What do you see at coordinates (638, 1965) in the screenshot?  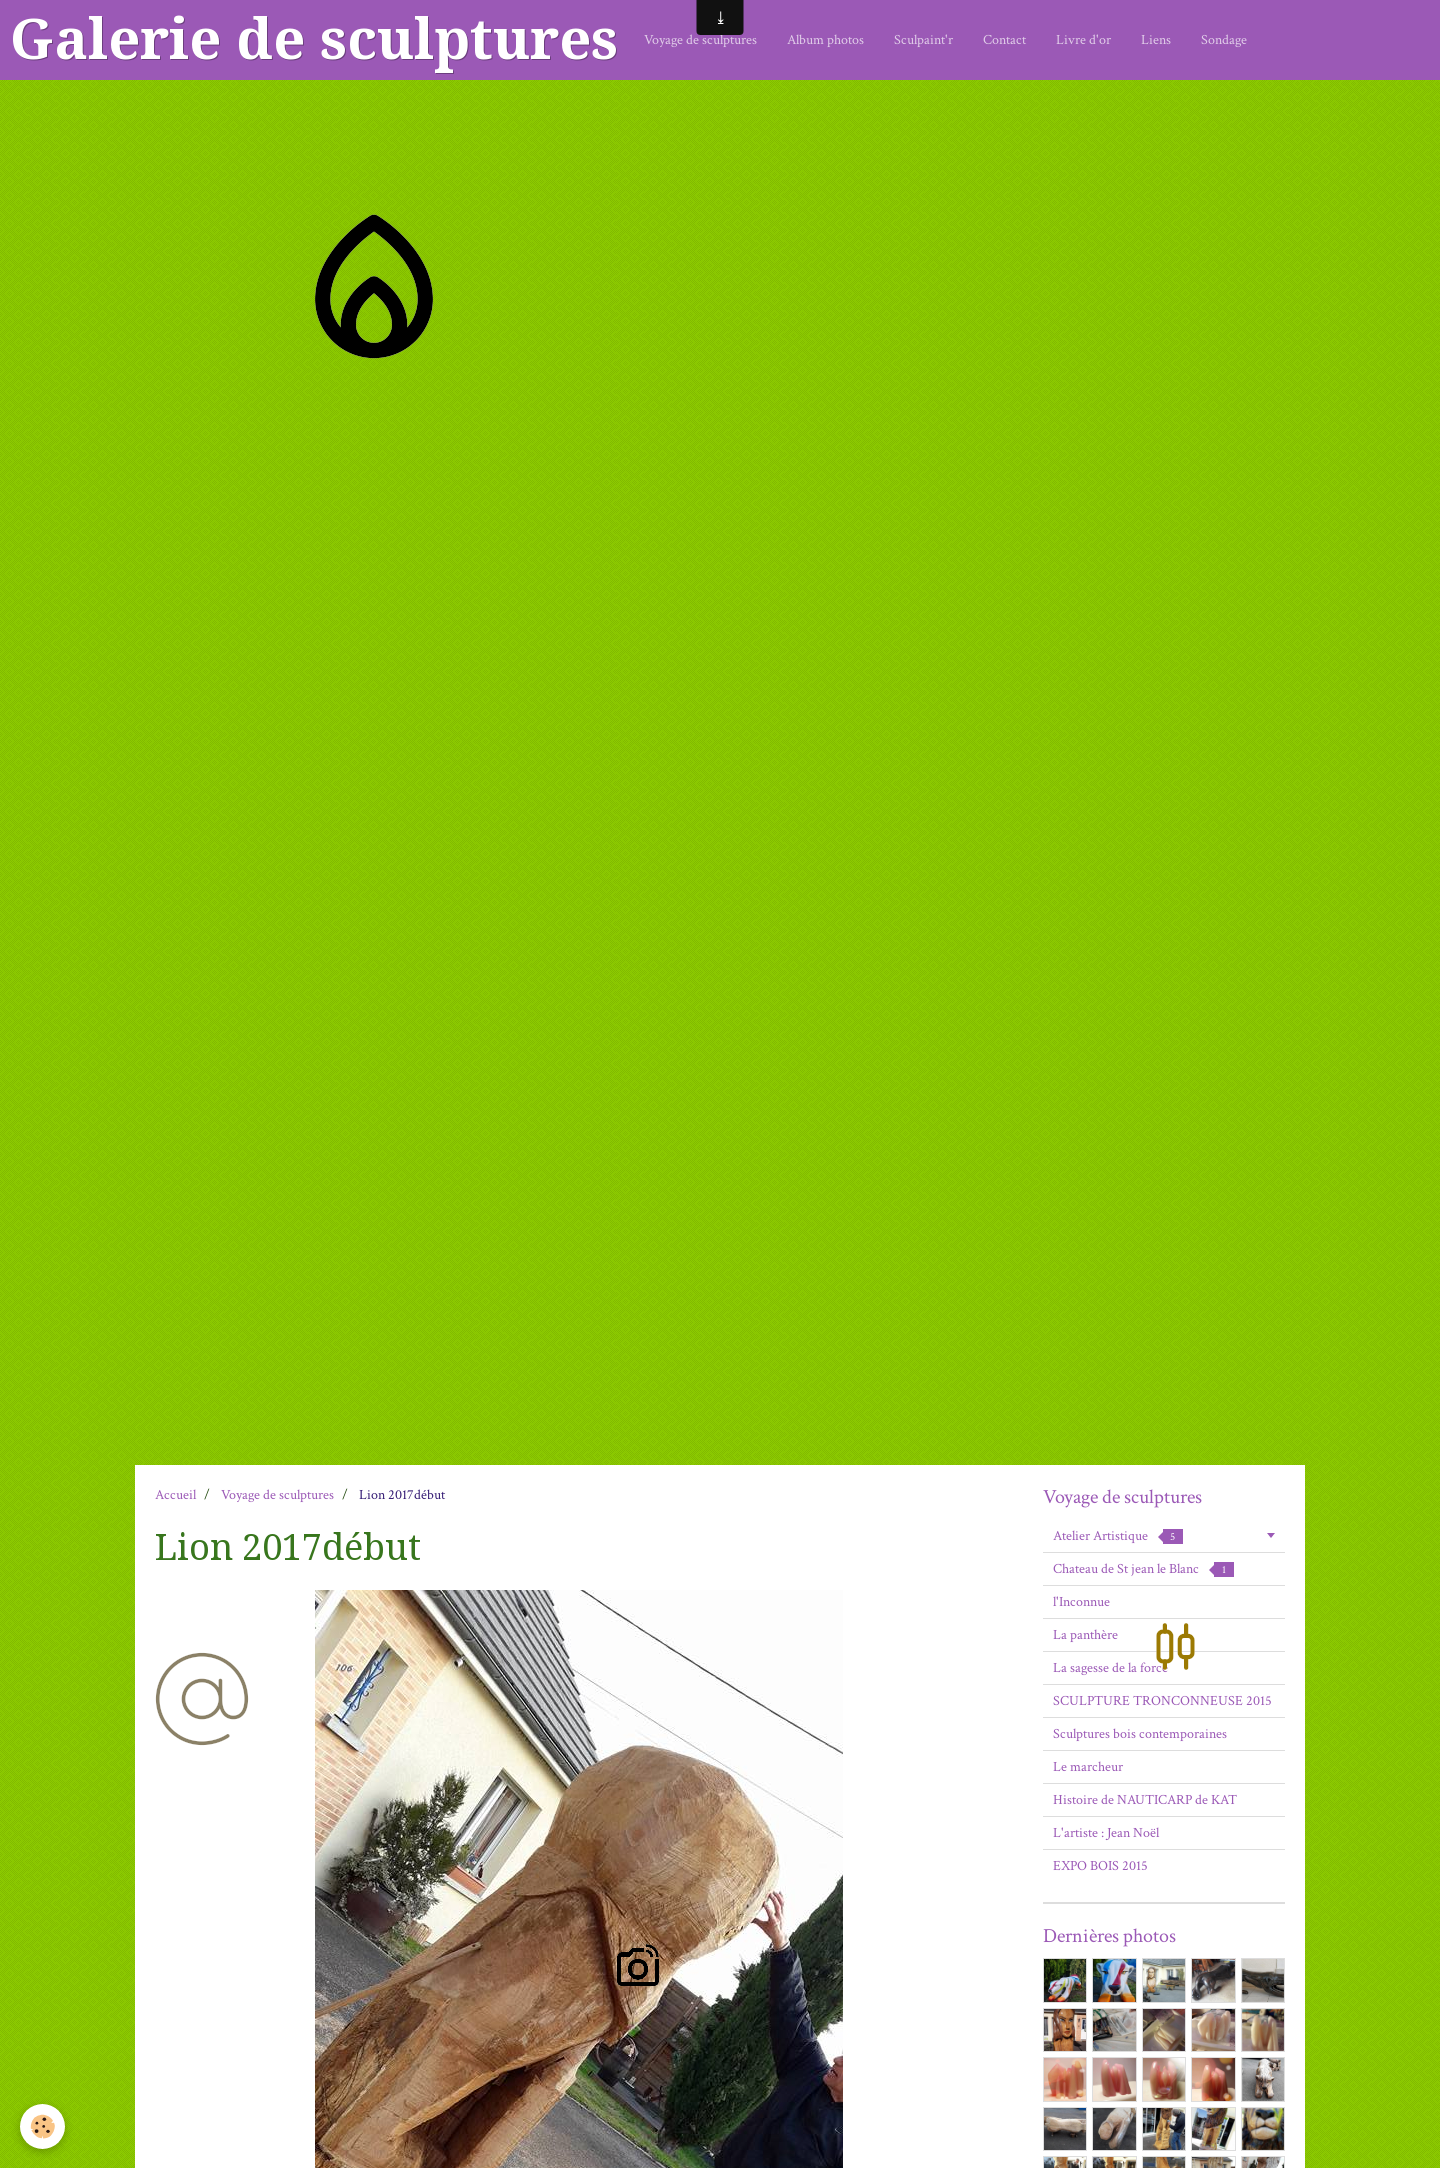 I see `connect to a wireless or external camera` at bounding box center [638, 1965].